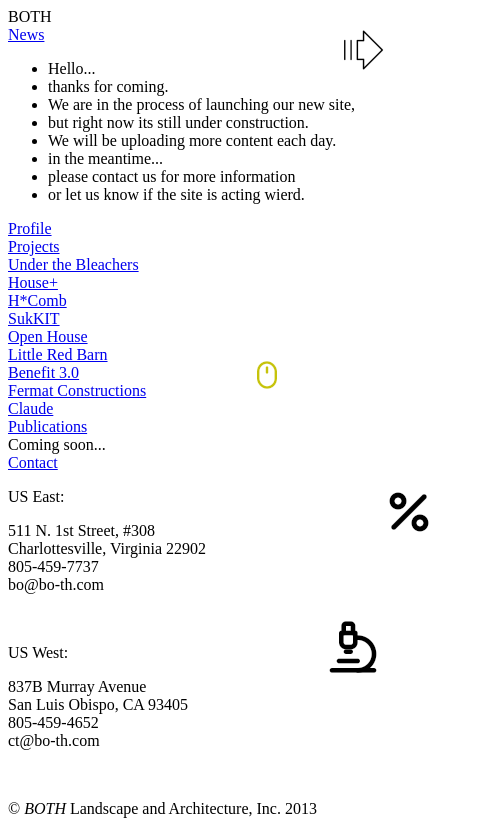  Describe the element at coordinates (267, 375) in the screenshot. I see `adjust mouse or pointer settings` at that location.